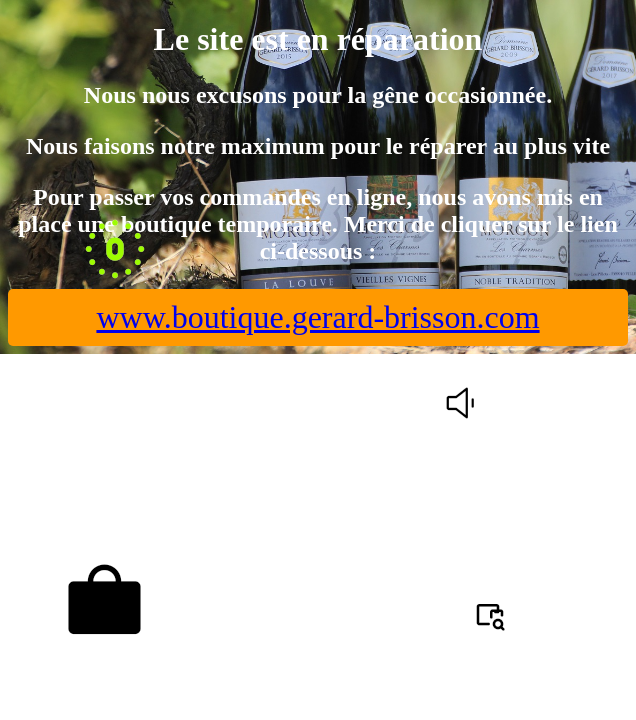 The image size is (636, 720). I want to click on volume set to low level, so click(462, 403).